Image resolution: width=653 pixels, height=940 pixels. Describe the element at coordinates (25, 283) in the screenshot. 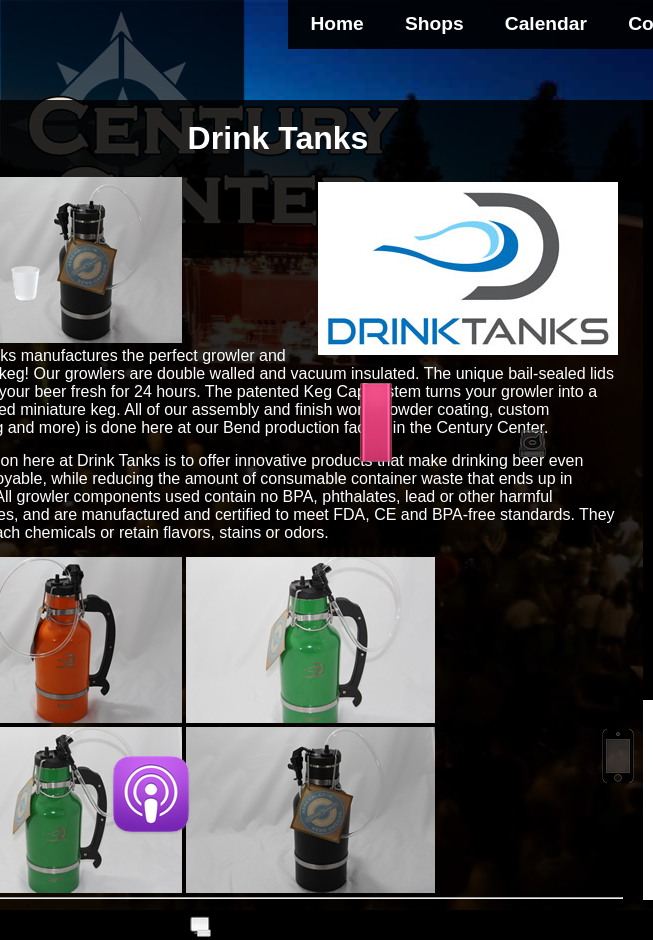

I see `TrashIcon` at that location.